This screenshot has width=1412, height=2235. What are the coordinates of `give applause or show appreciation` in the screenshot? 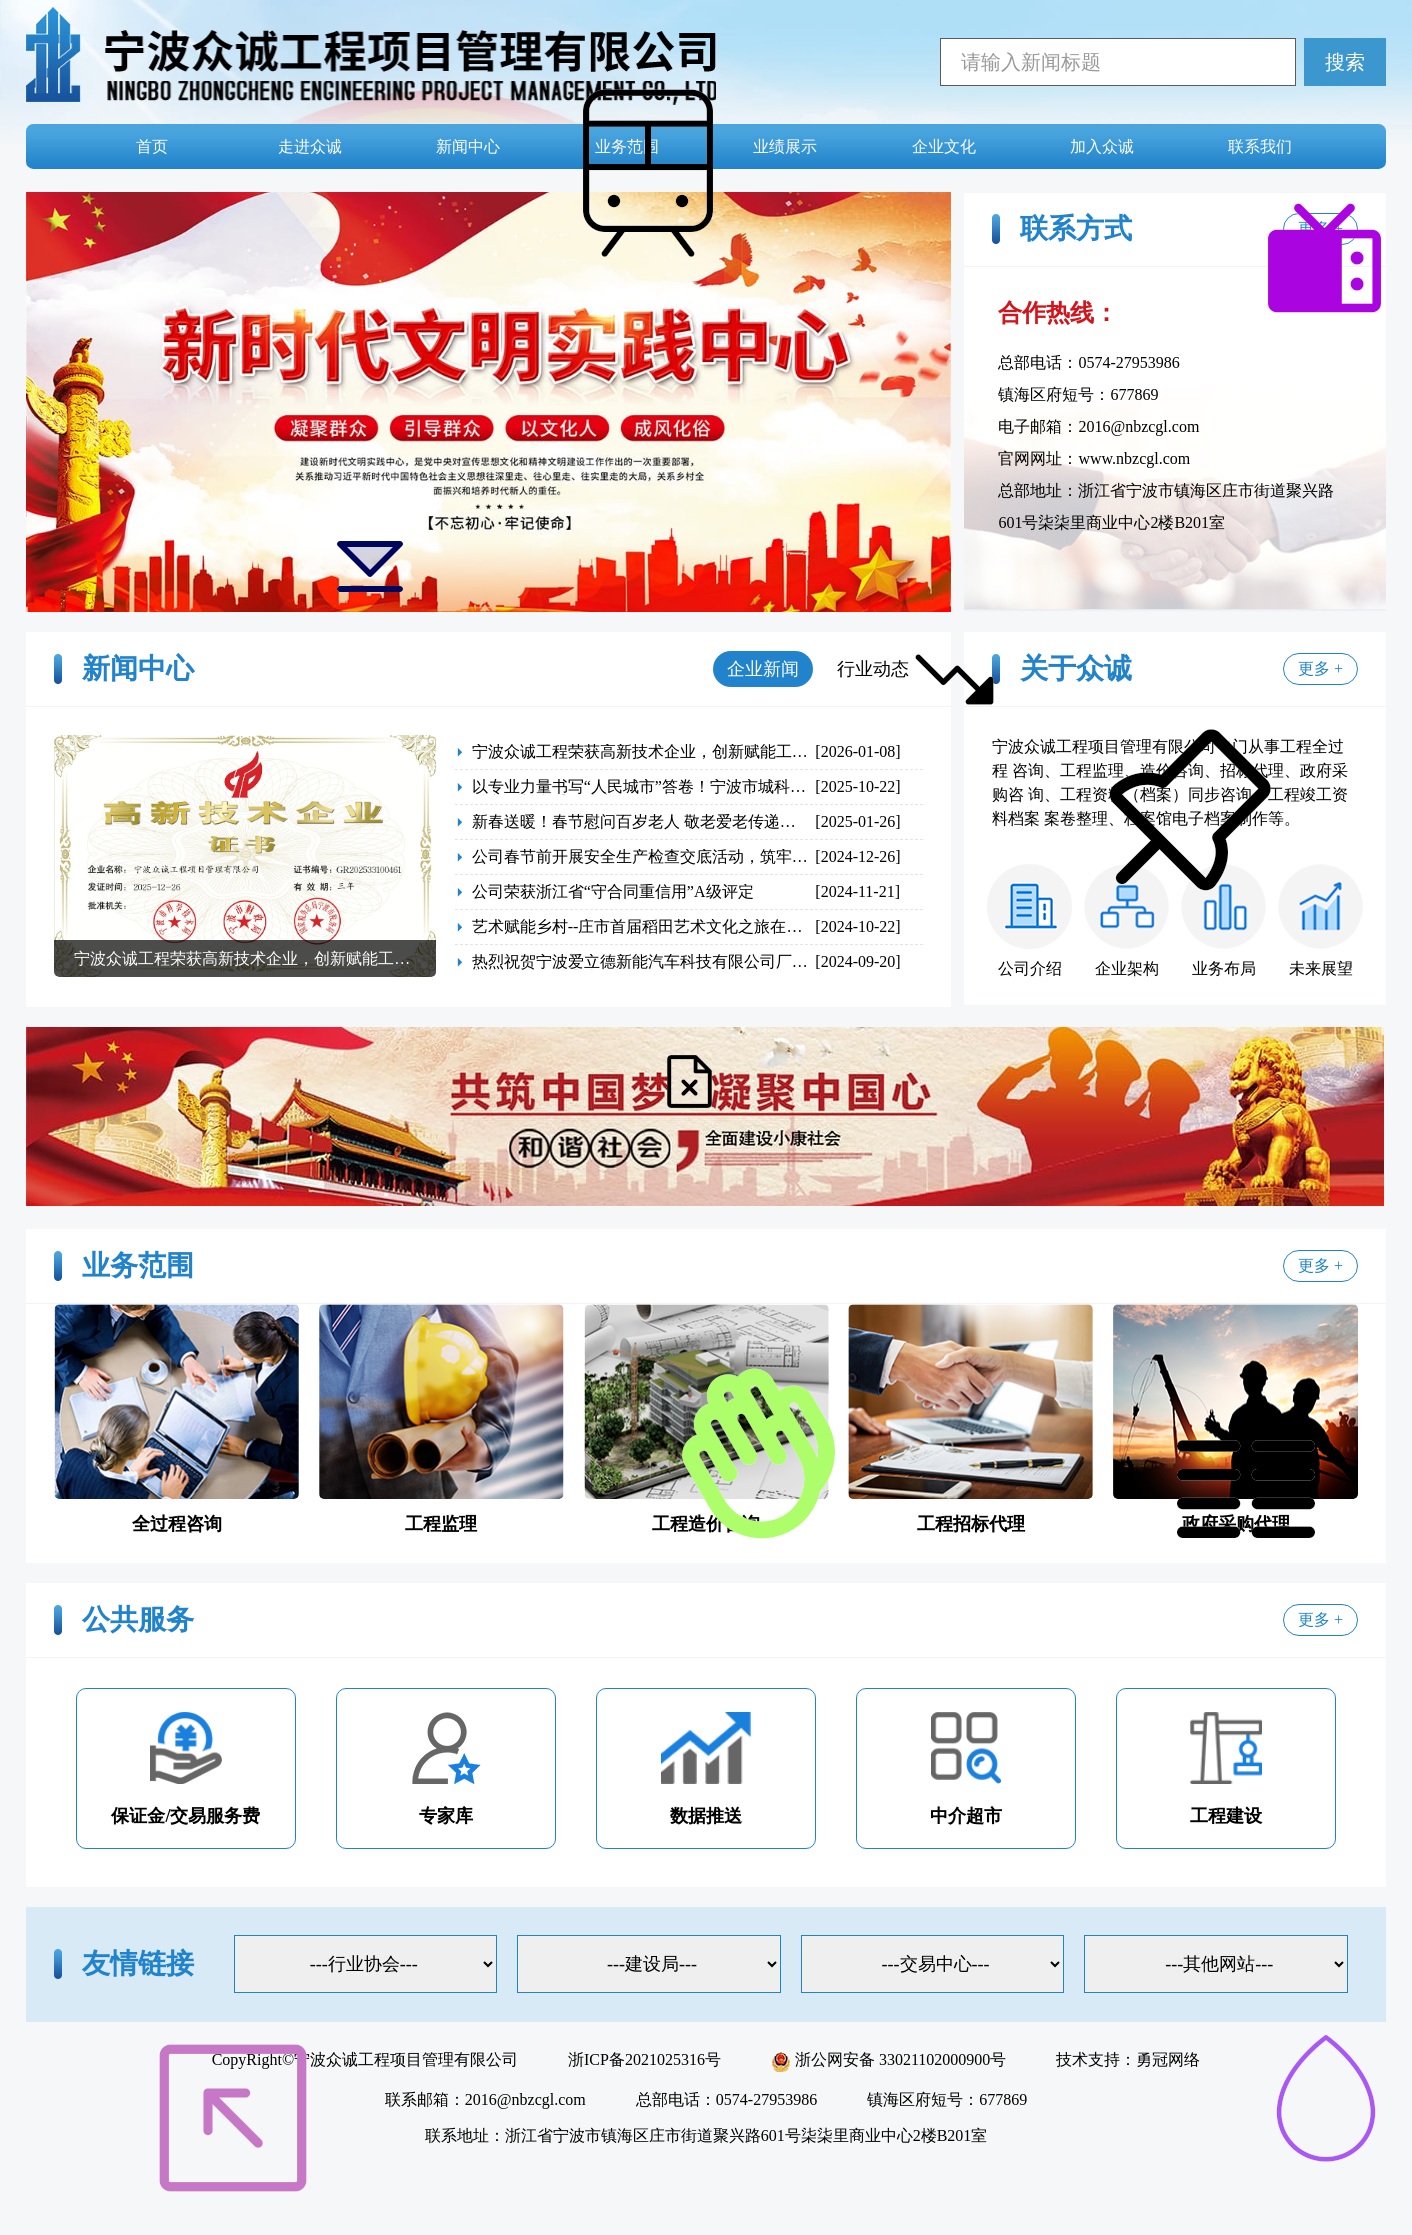 It's located at (761, 1453).